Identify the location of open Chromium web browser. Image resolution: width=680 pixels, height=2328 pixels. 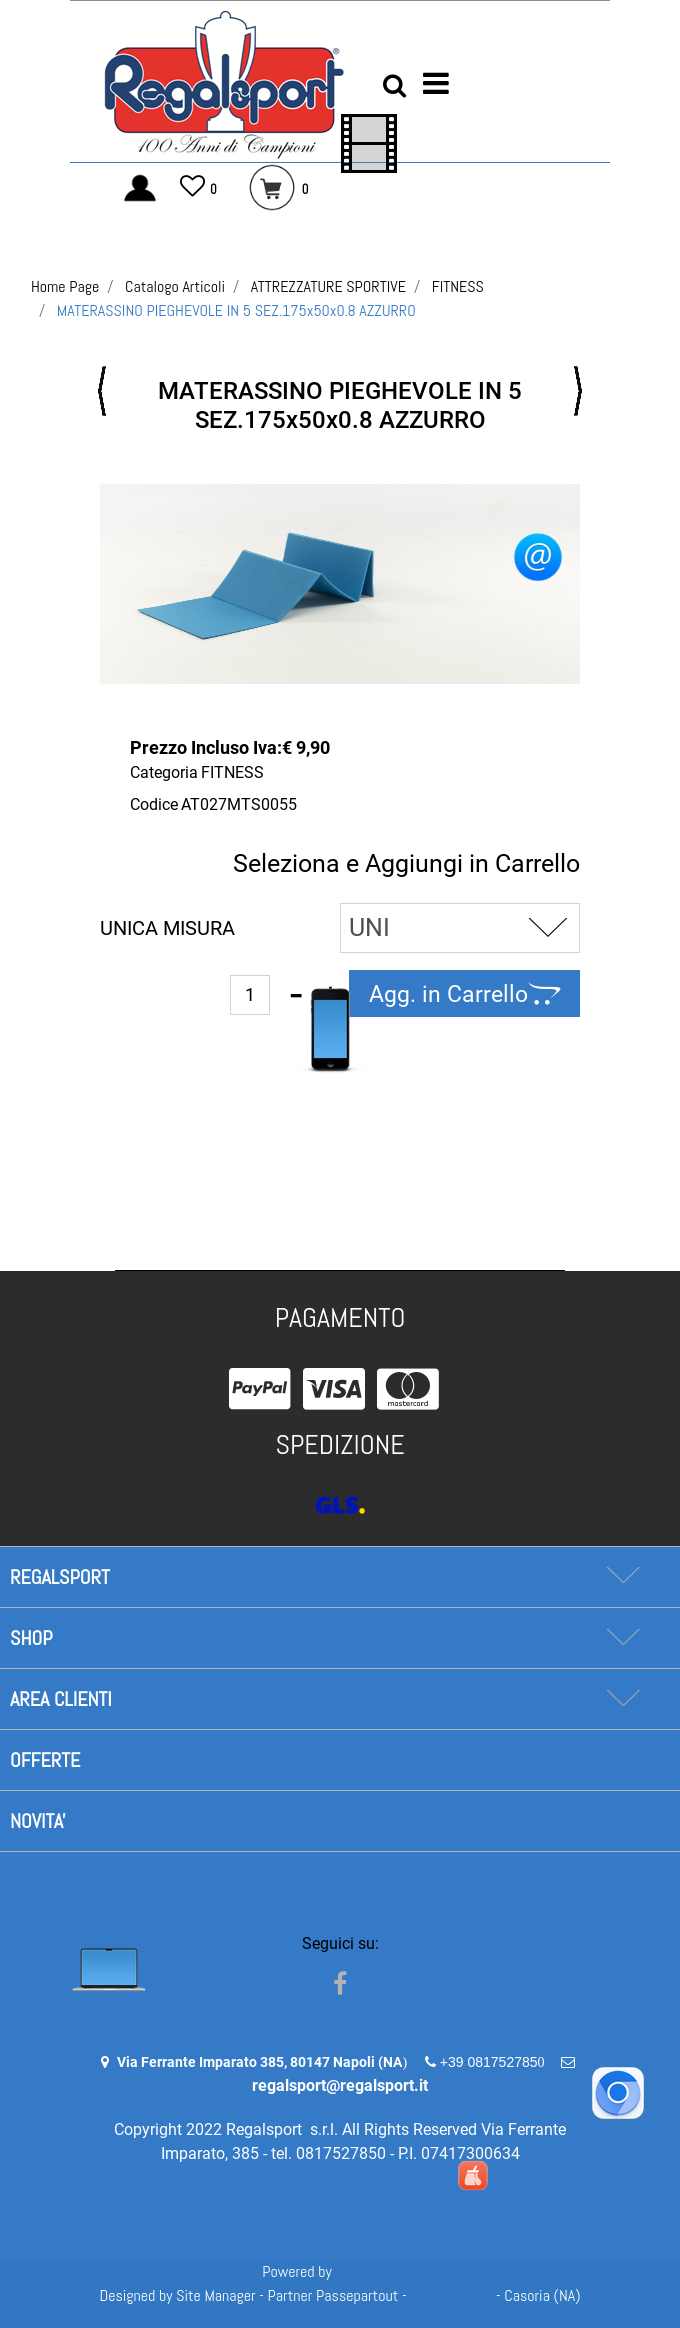
(618, 2093).